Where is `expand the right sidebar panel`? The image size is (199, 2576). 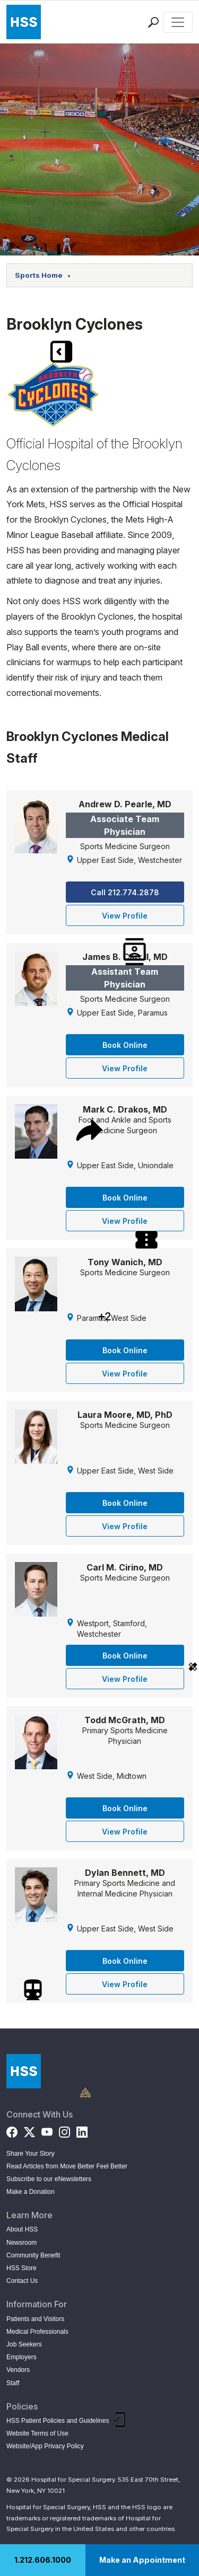
expand the right sidebar panel is located at coordinates (61, 351).